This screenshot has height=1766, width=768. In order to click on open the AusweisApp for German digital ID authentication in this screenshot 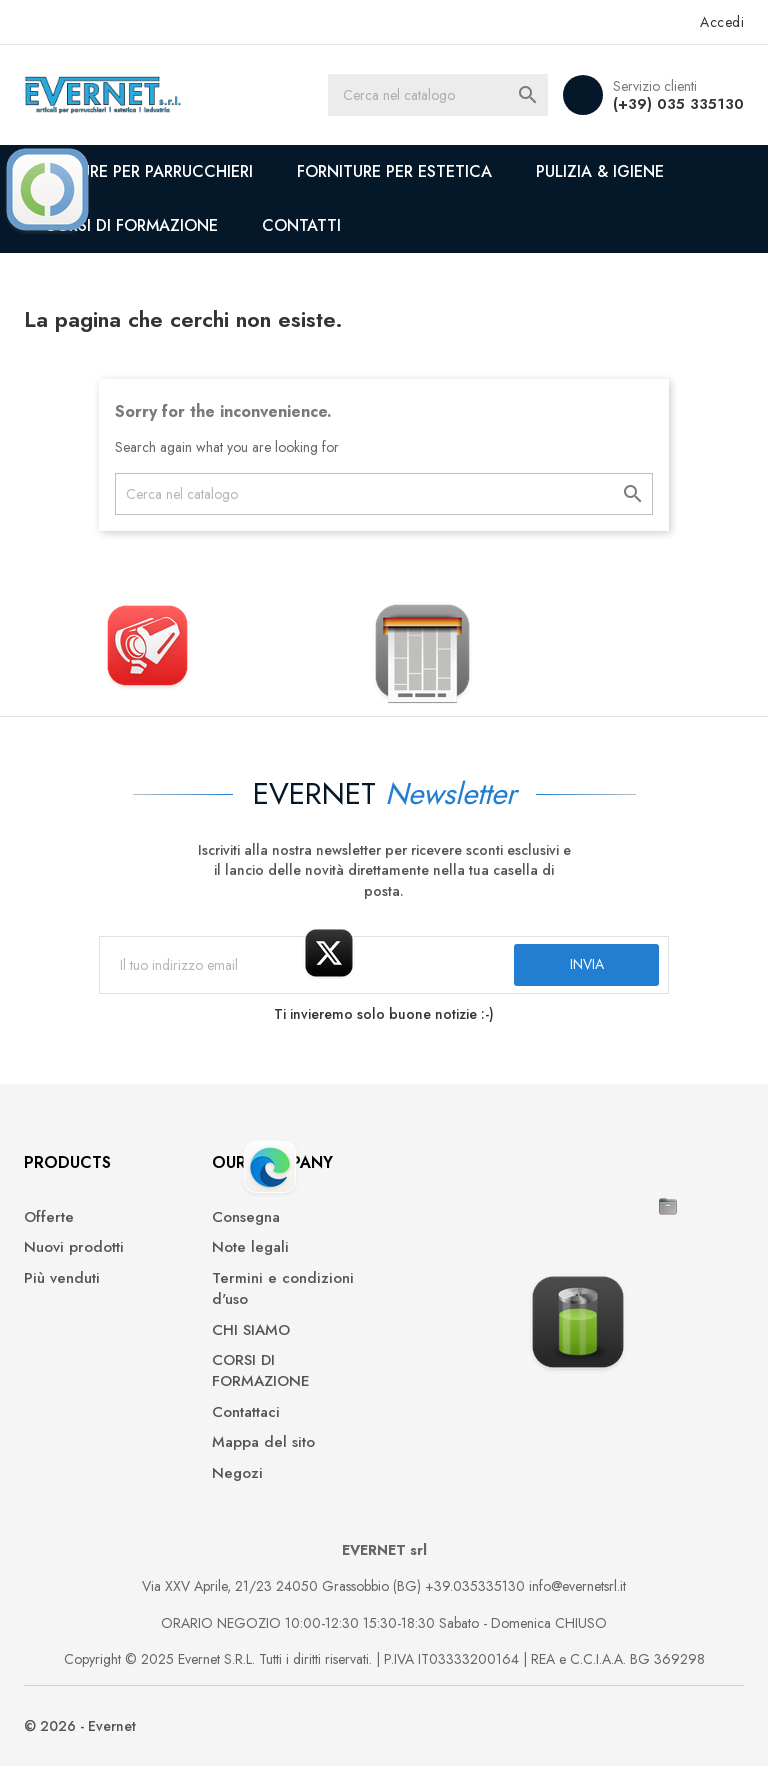, I will do `click(47, 189)`.